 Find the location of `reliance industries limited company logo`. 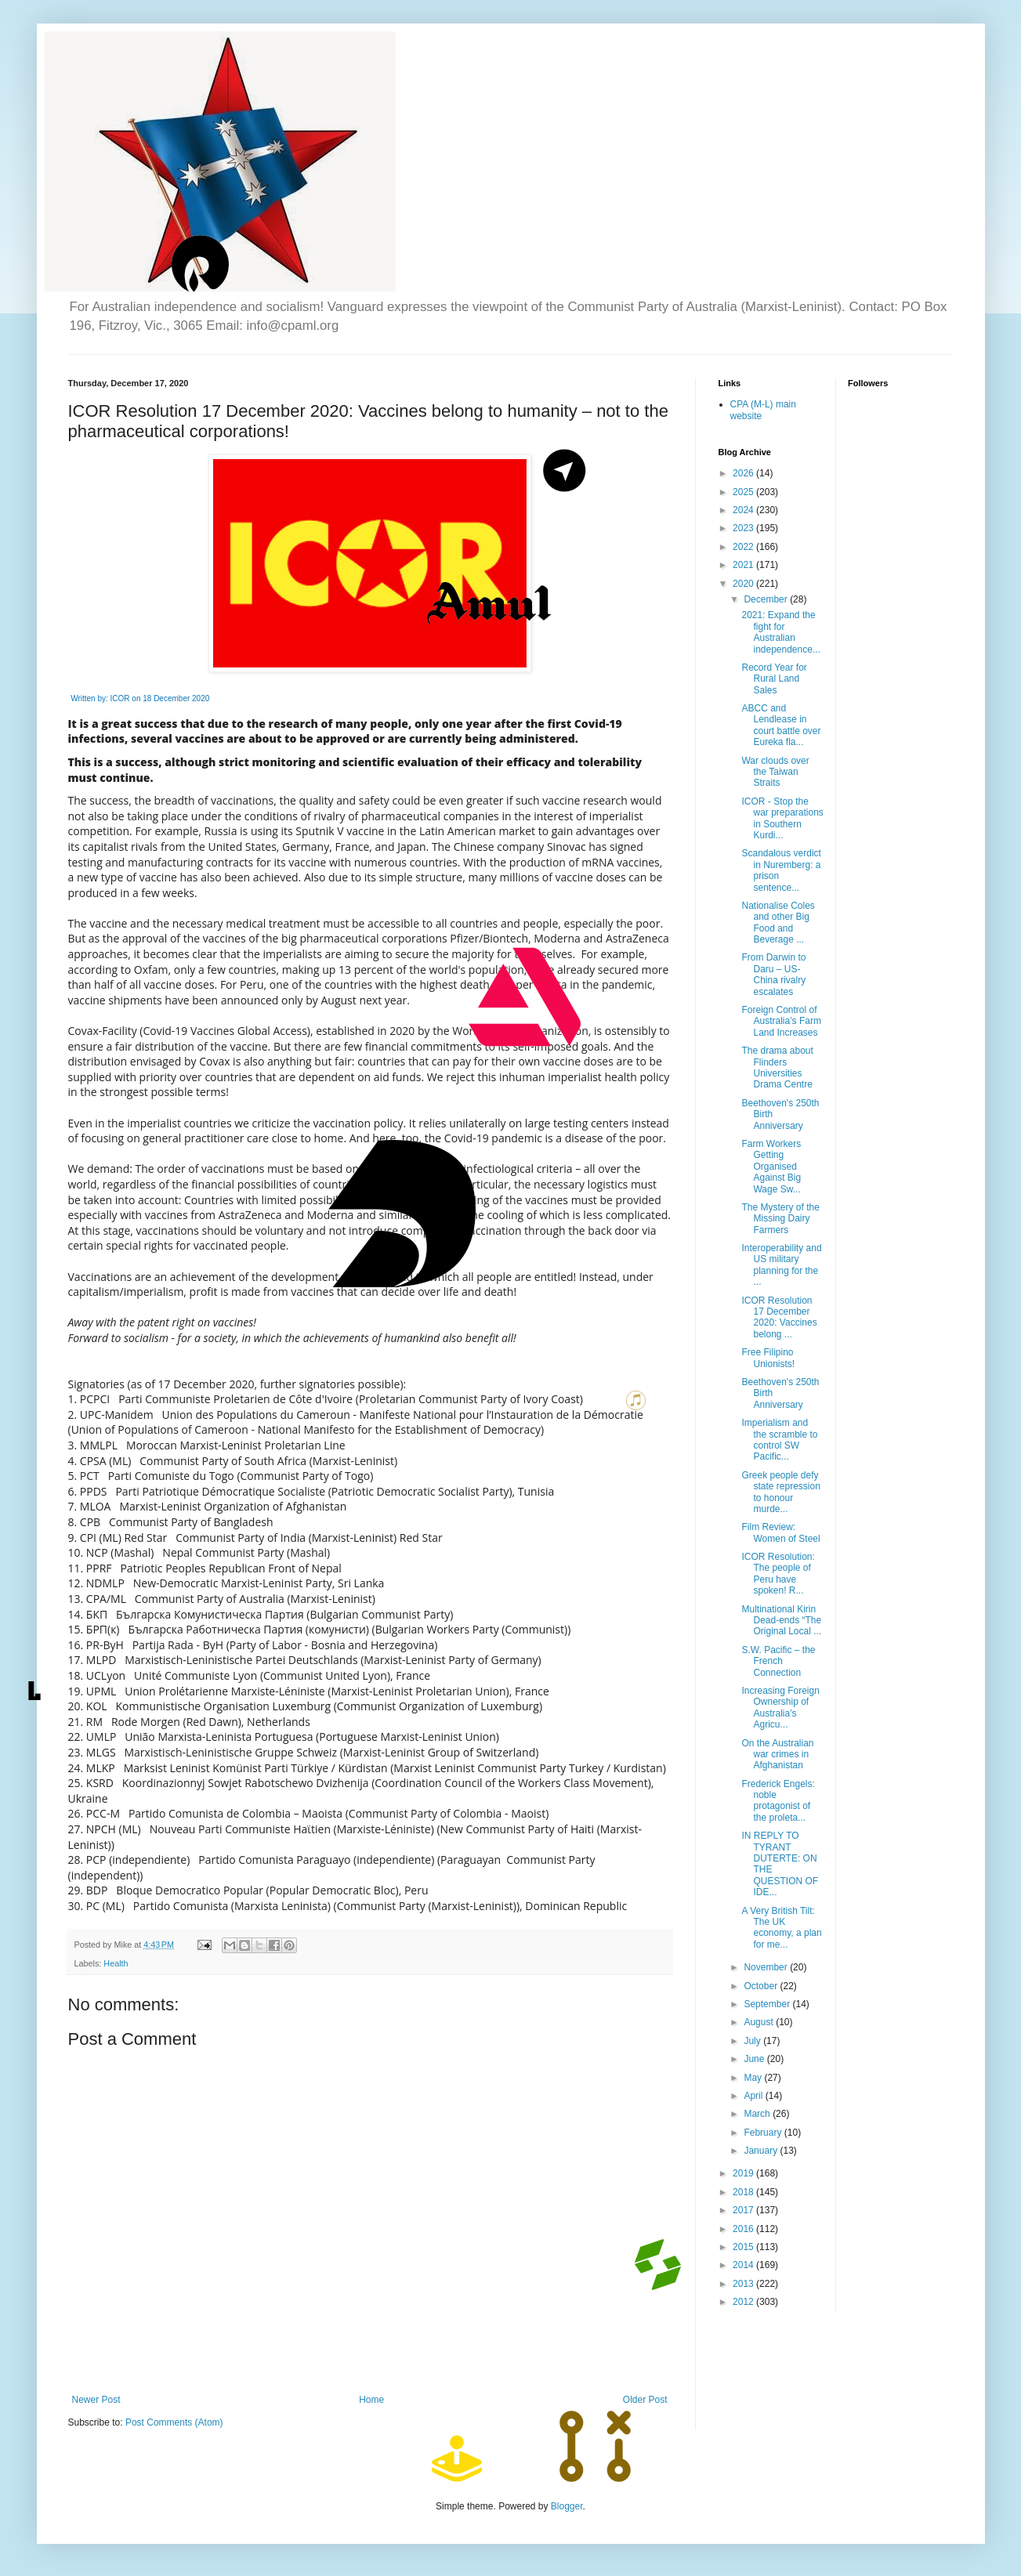

reliance industries limited company logo is located at coordinates (200, 263).